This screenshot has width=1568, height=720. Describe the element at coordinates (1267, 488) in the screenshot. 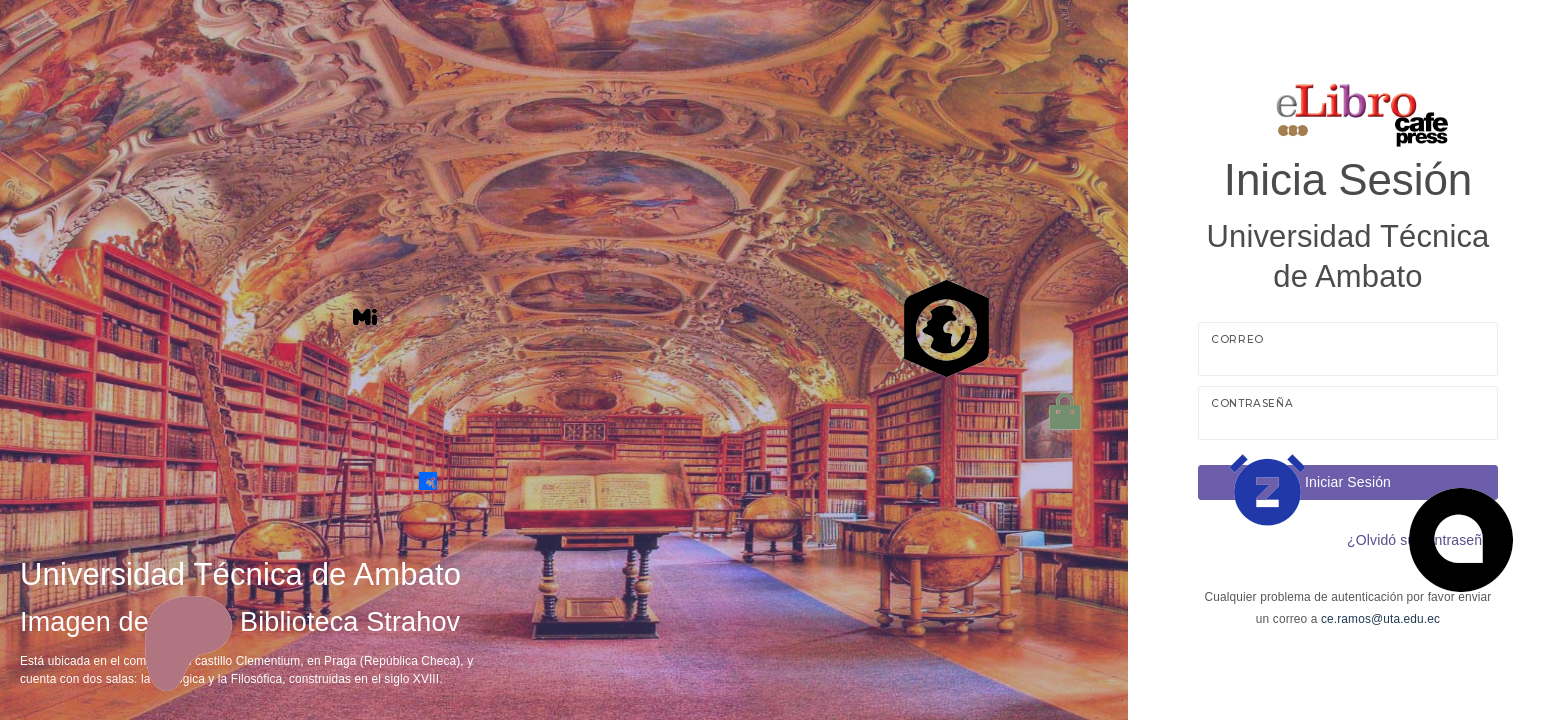

I see `snooze an active alarm` at that location.